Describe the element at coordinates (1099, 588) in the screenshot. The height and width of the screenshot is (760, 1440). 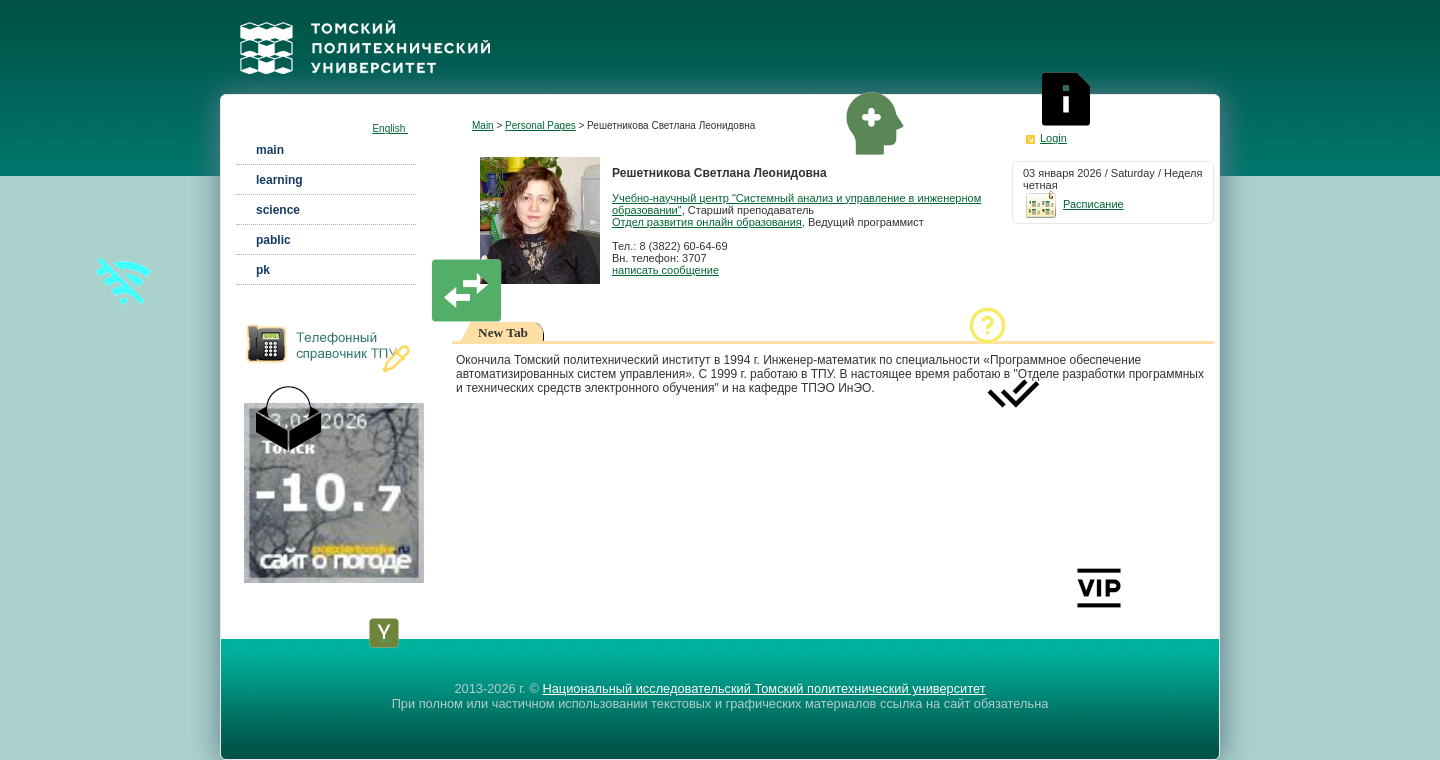
I see `indicates VIP or premium membership status` at that location.